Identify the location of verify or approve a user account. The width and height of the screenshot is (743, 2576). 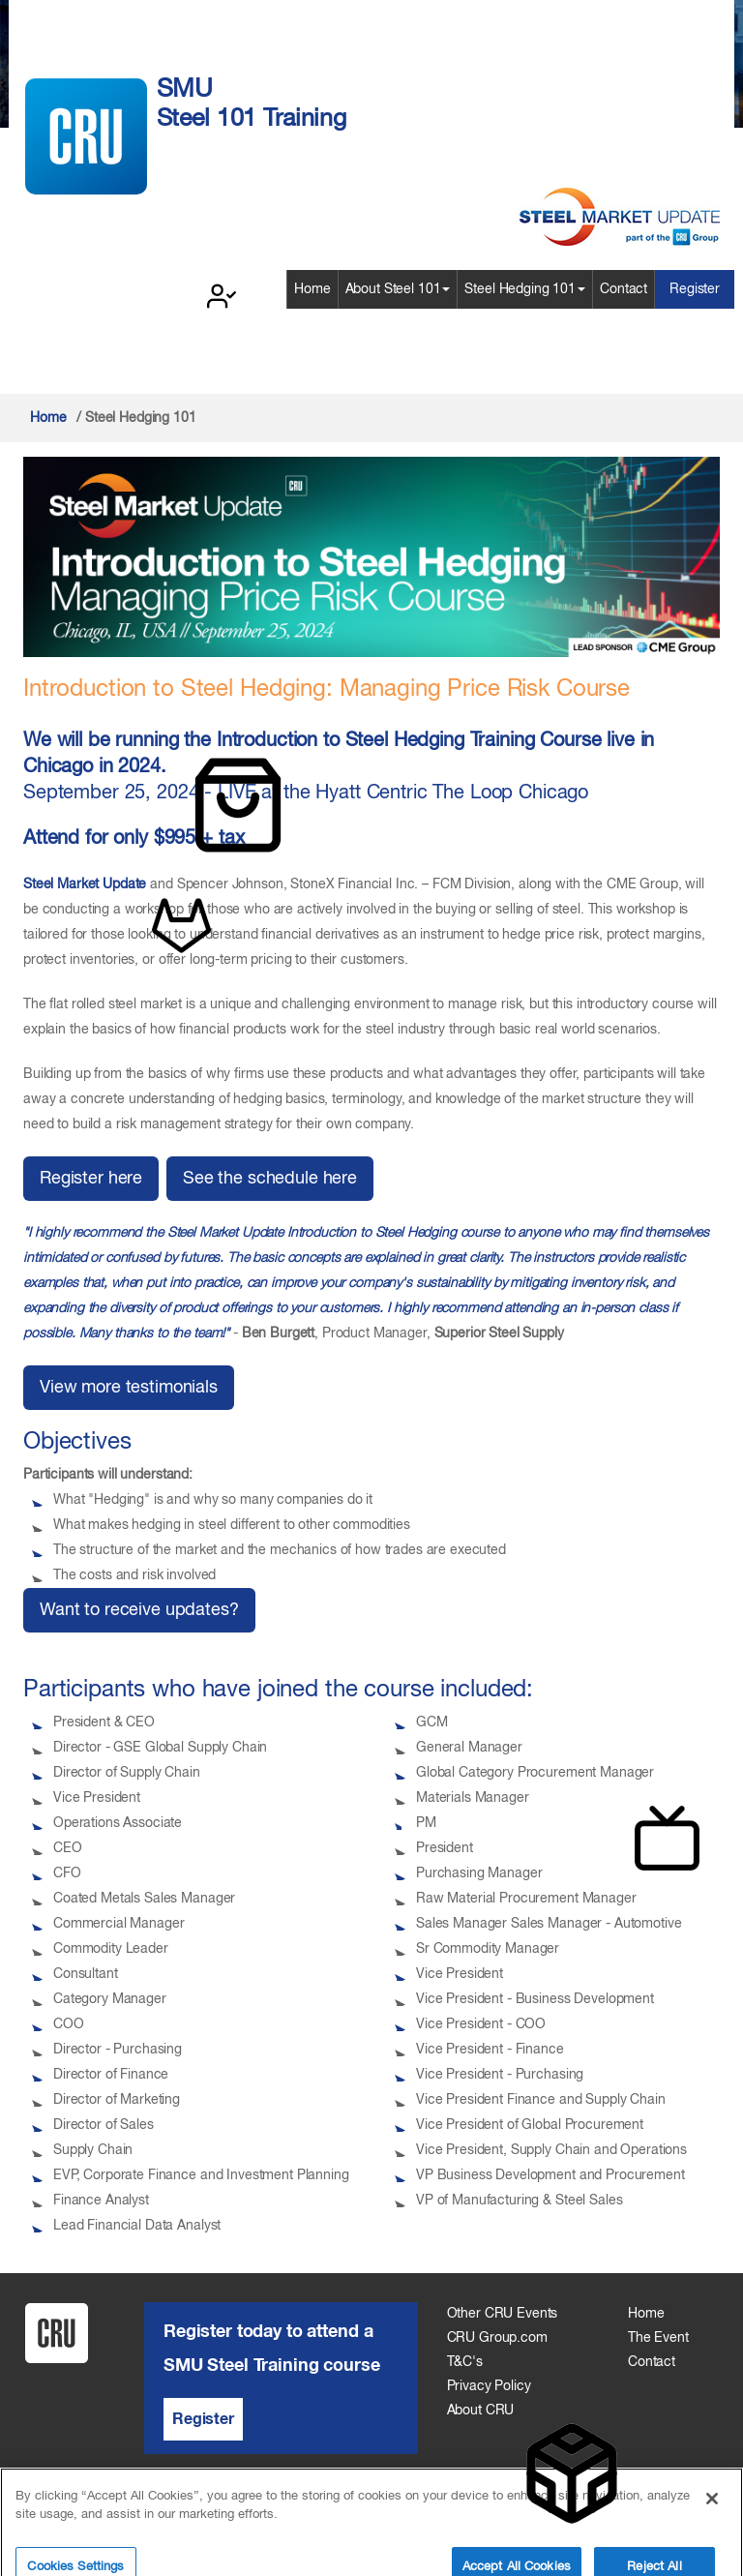
(222, 296).